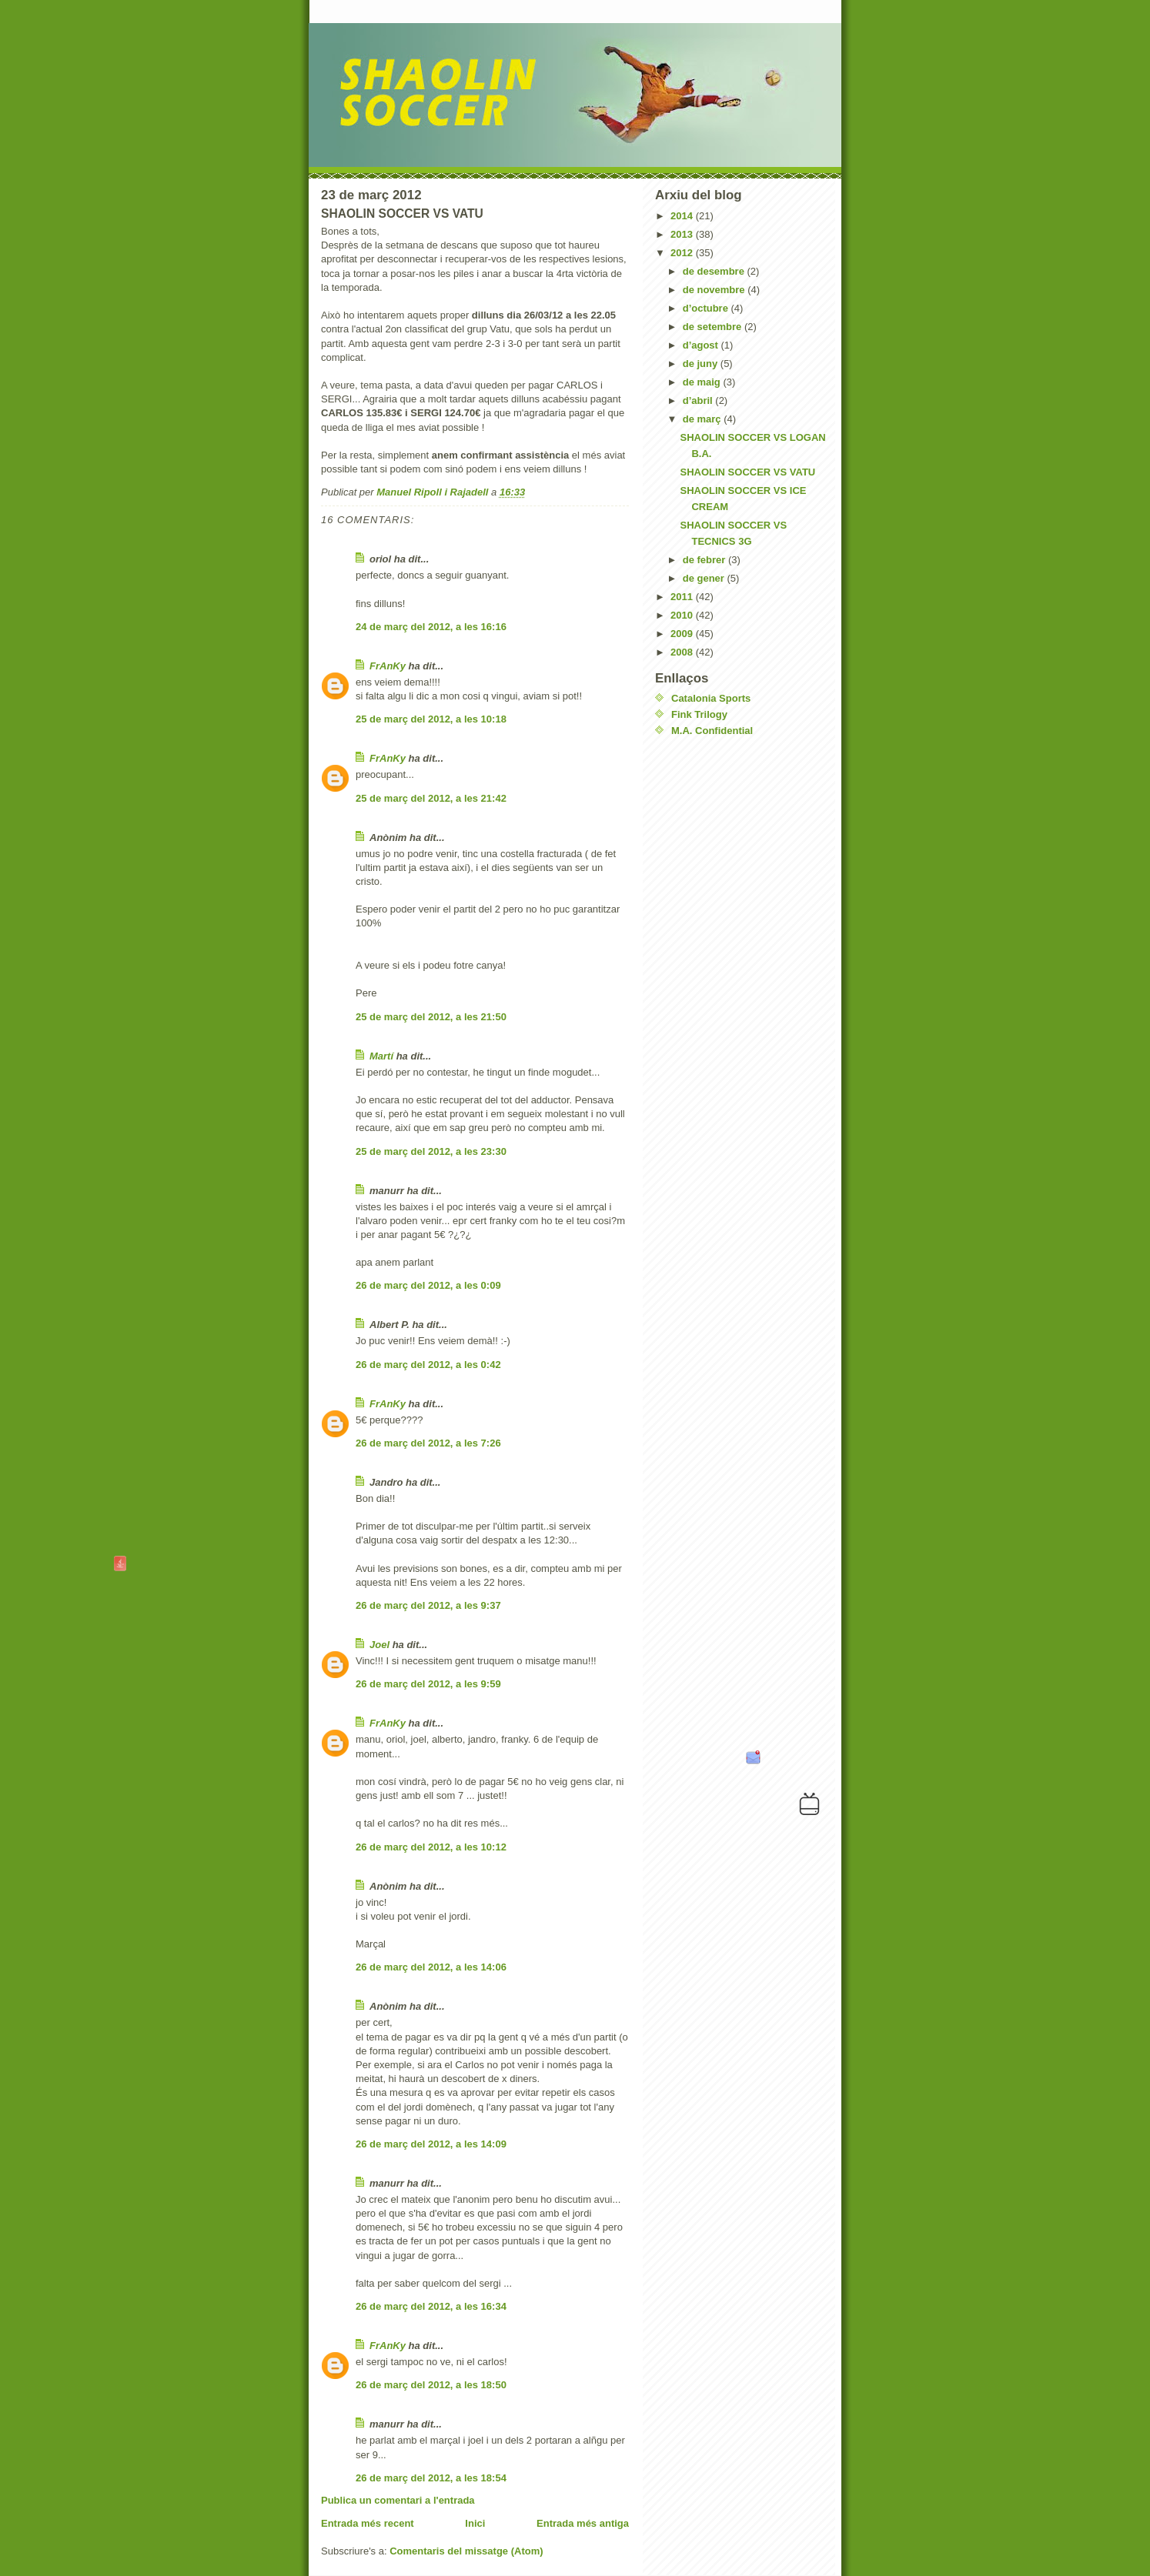 The height and width of the screenshot is (2576, 1150). Describe the element at coordinates (120, 1563) in the screenshot. I see `a java source code file` at that location.